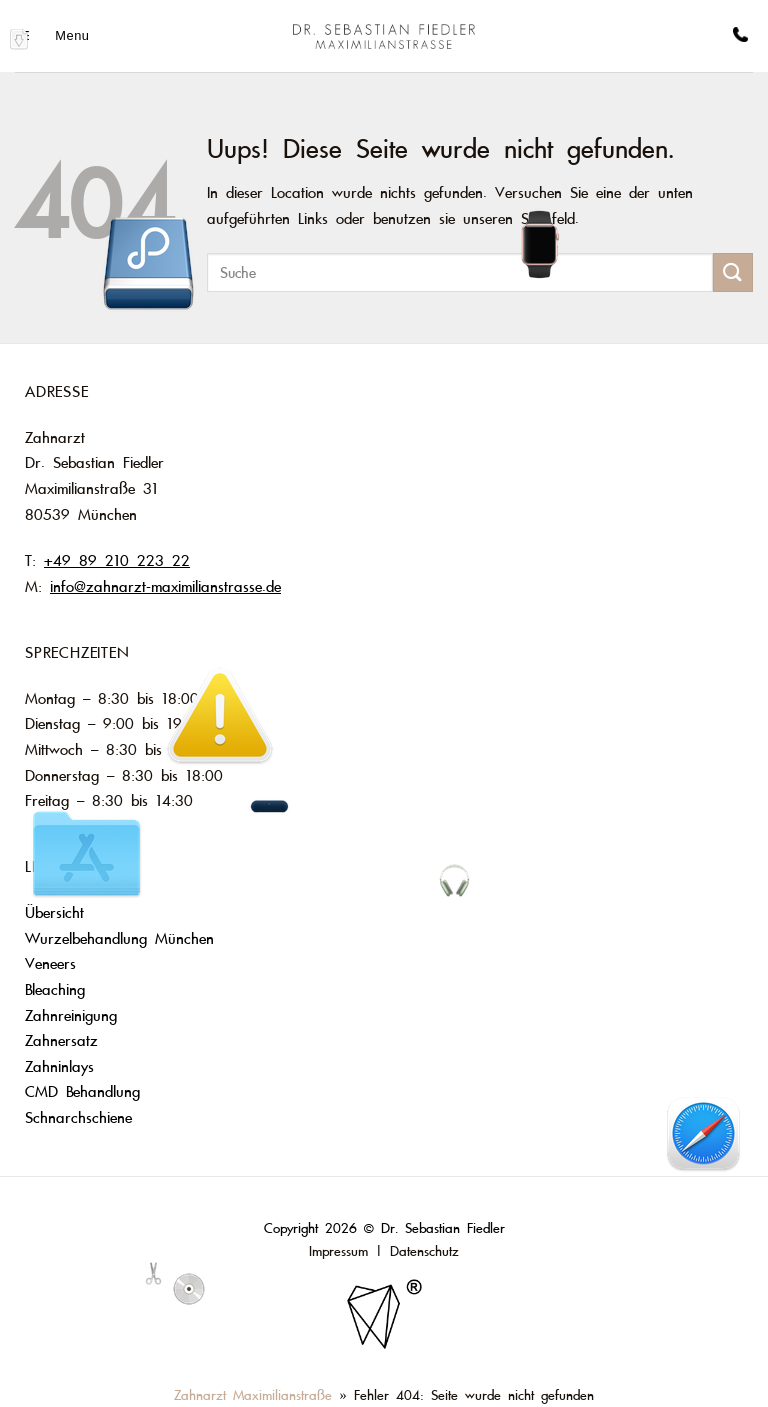 This screenshot has height=1407, width=768. Describe the element at coordinates (539, 244) in the screenshot. I see `apple watch device in connected devices list` at that location.